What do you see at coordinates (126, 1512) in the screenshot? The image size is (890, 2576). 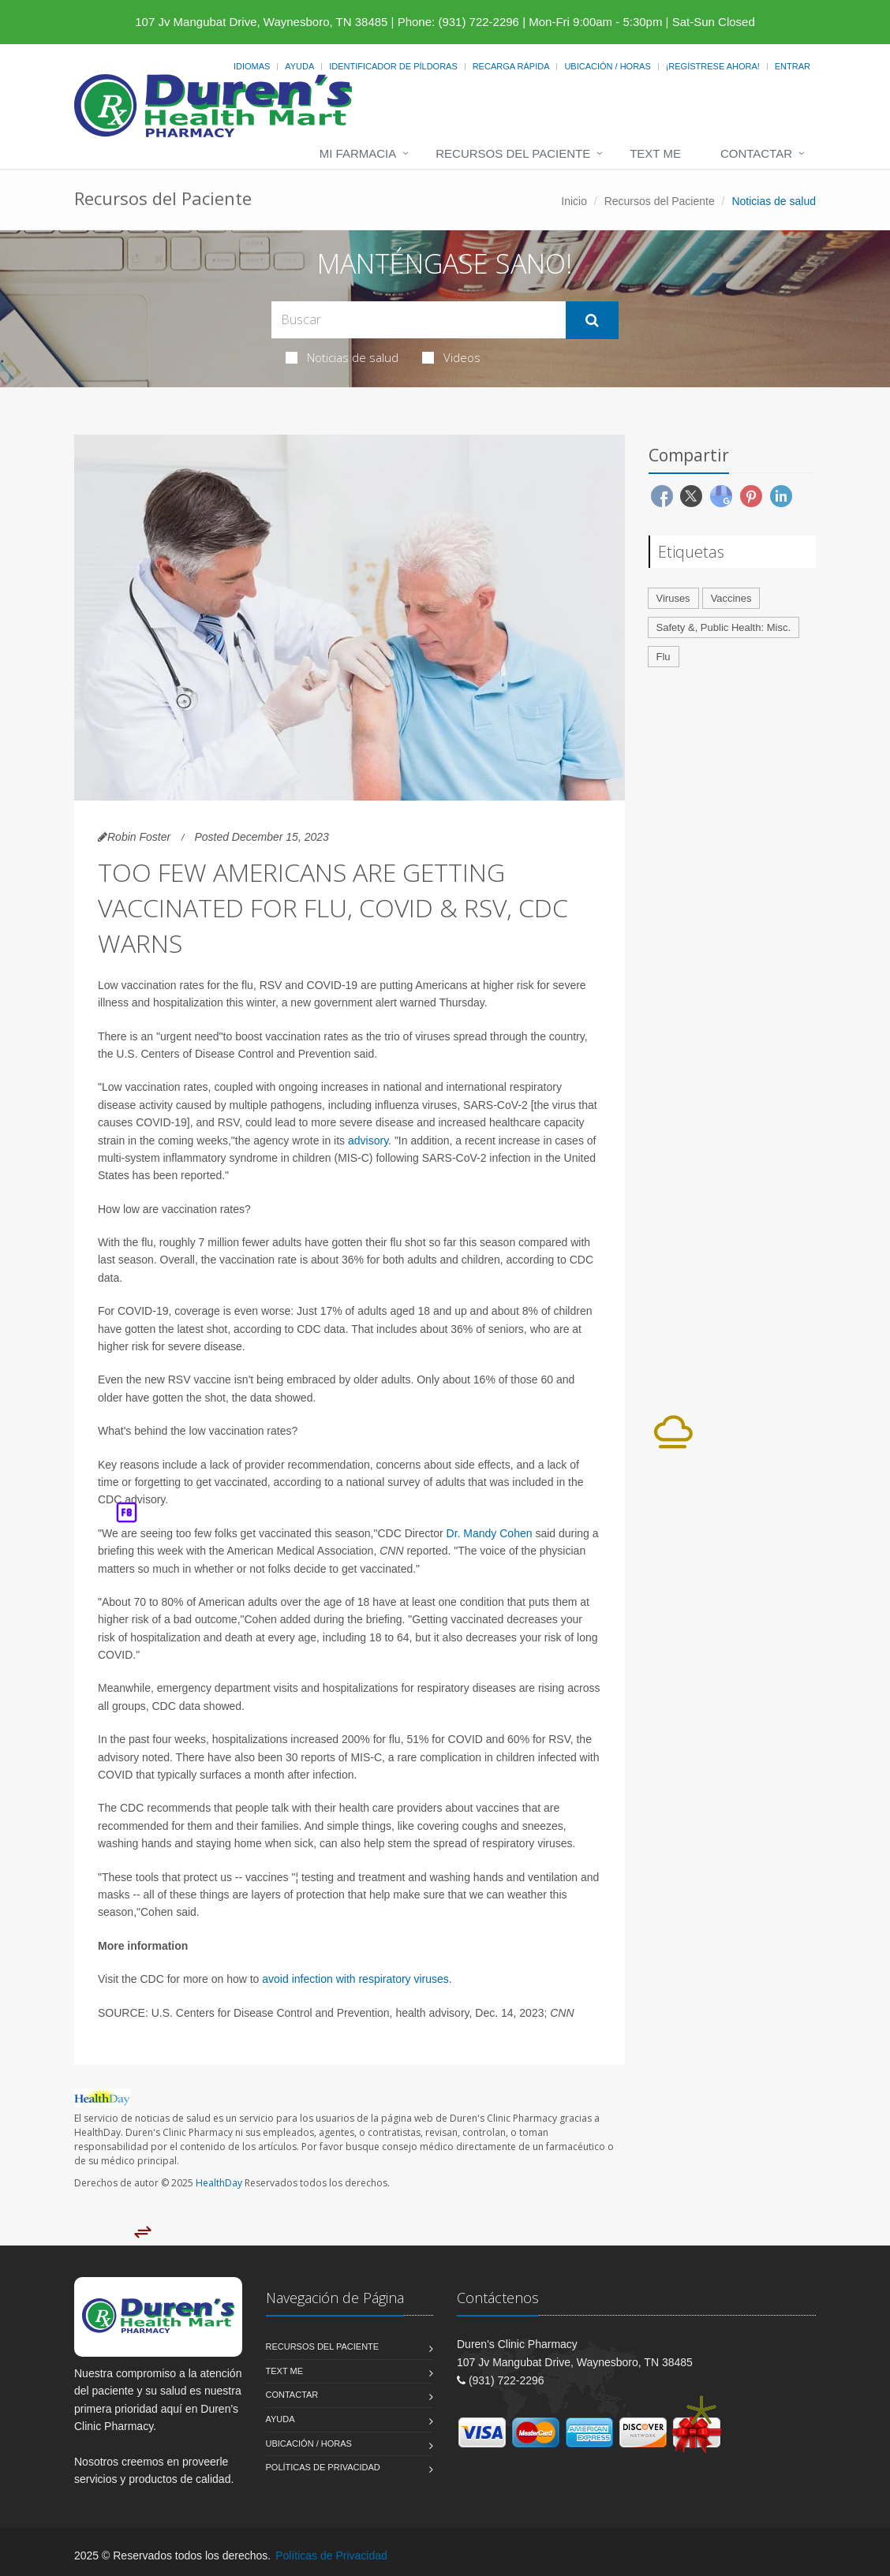 I see `select function key F8` at bounding box center [126, 1512].